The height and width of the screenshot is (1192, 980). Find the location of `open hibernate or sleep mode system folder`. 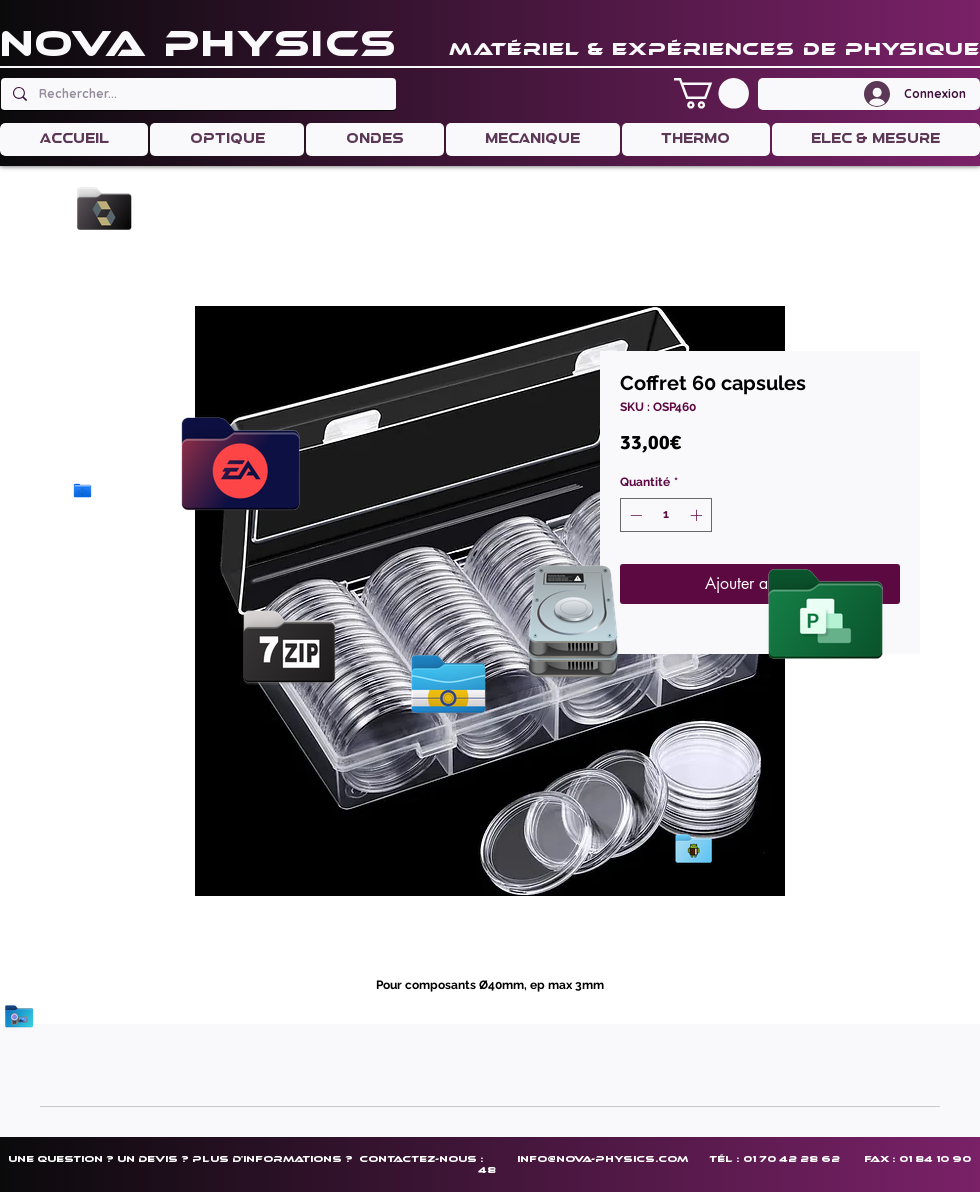

open hibernate or sleep mode system folder is located at coordinates (104, 210).